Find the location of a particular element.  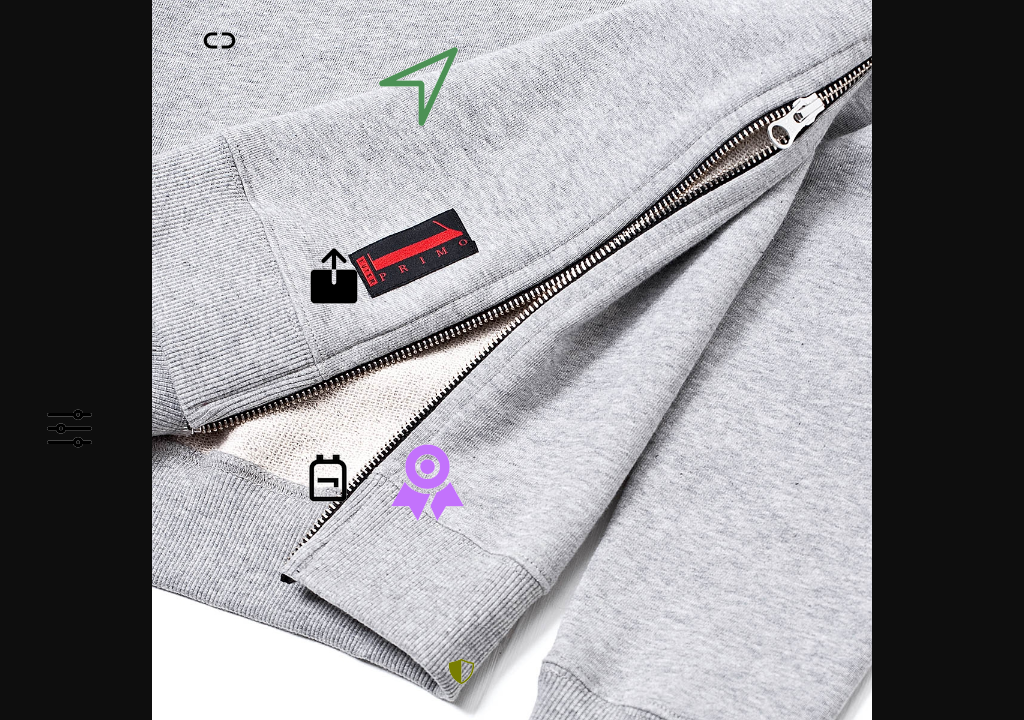

indicates an award or achievement is located at coordinates (427, 481).